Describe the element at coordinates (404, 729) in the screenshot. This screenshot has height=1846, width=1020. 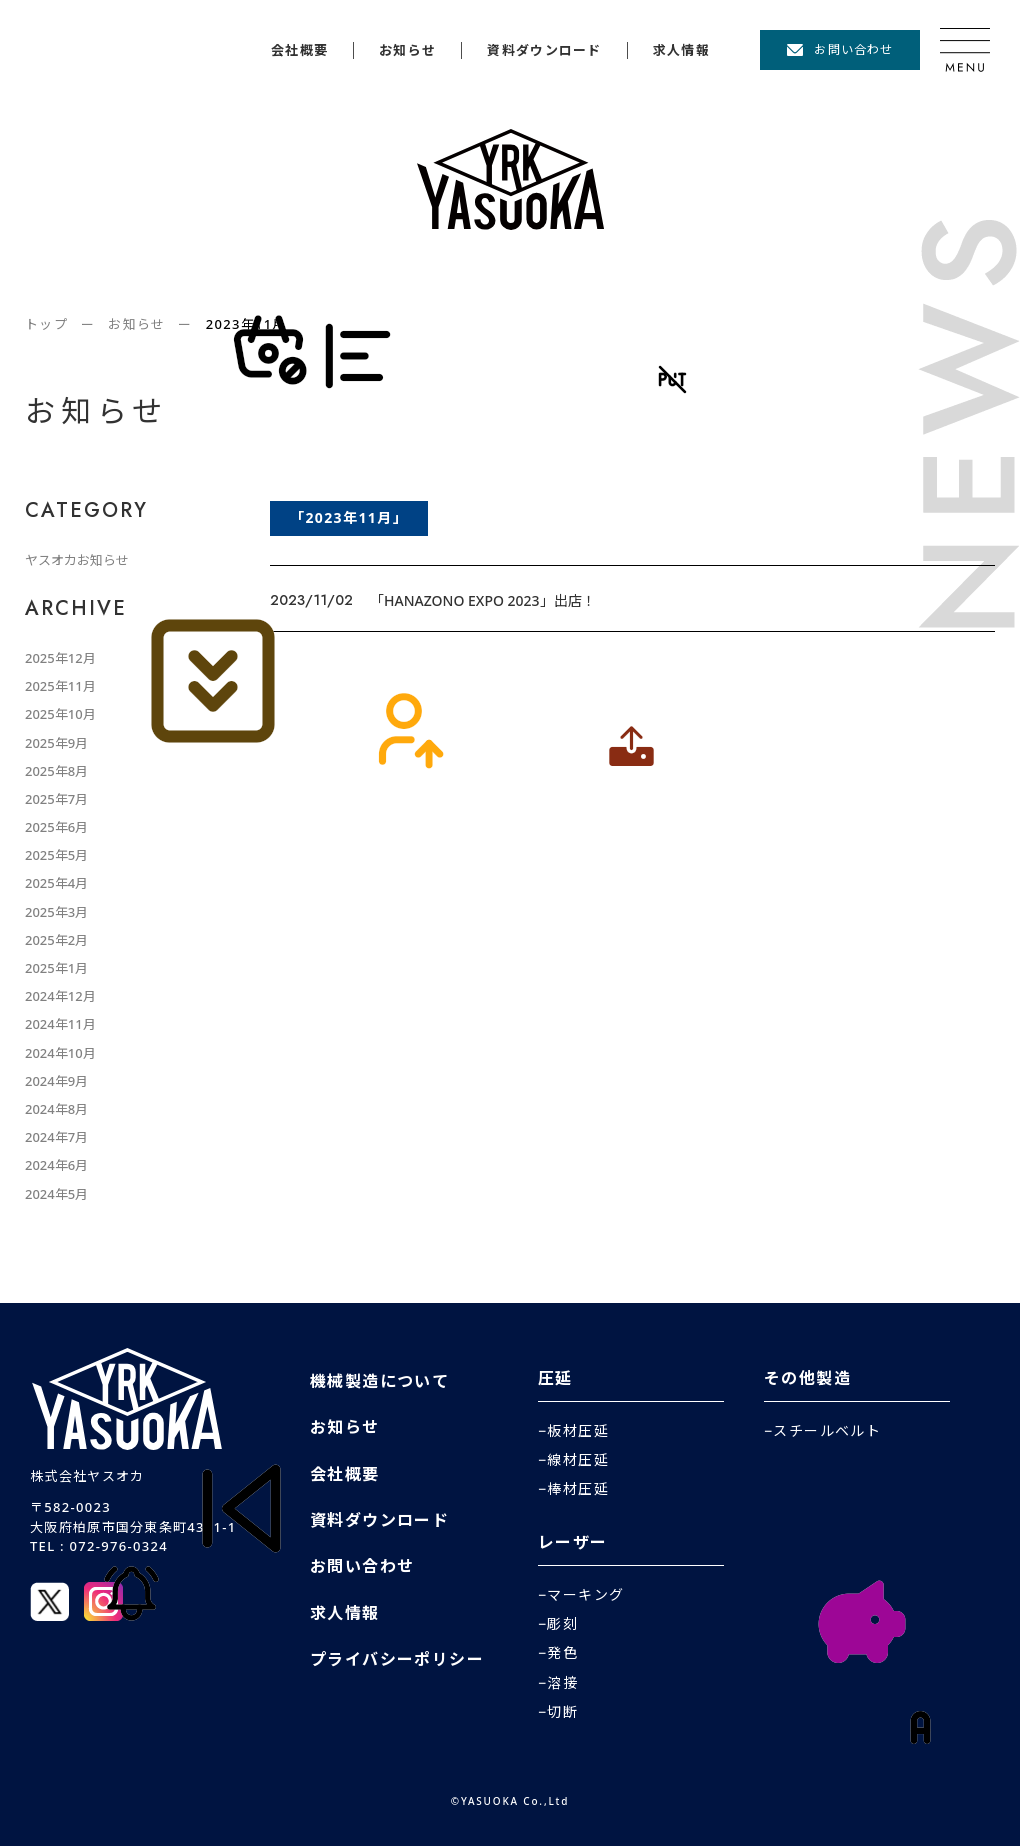
I see `promote user or elevate permissions` at that location.